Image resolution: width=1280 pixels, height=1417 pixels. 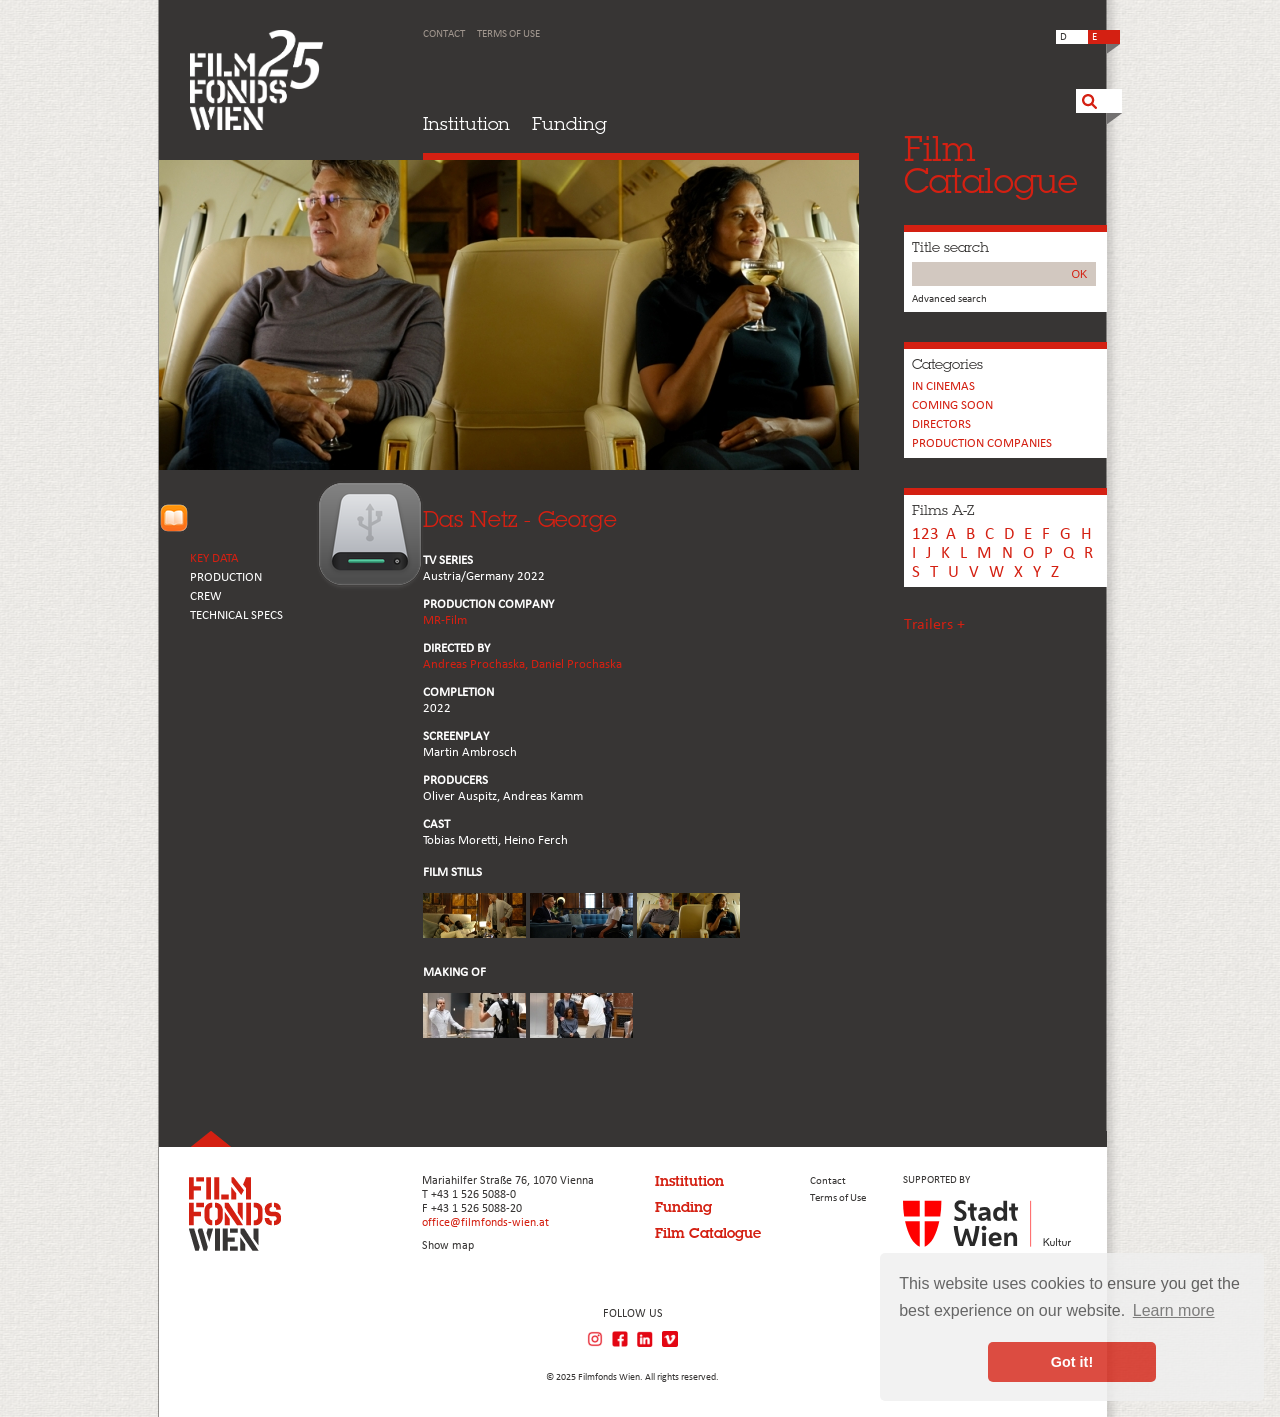 I want to click on open the books app, so click(x=174, y=518).